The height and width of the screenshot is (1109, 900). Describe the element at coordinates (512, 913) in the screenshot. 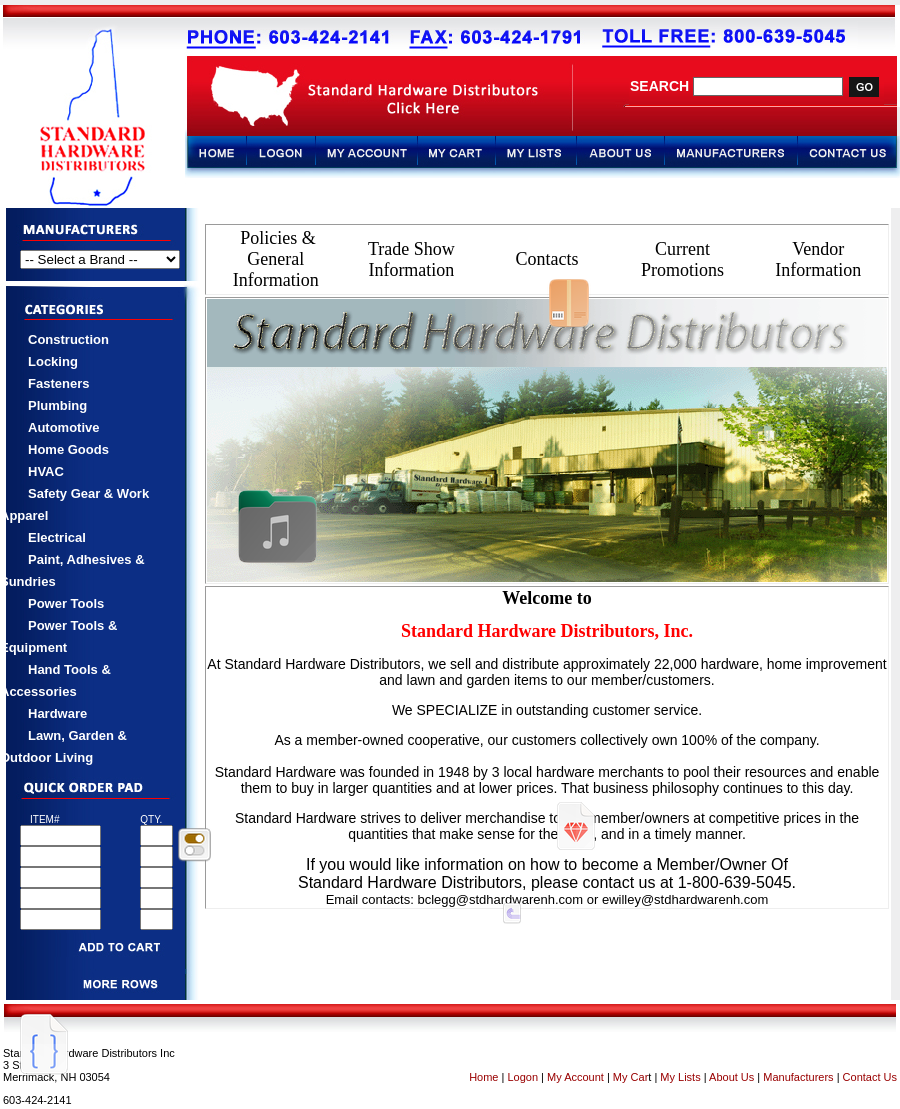

I see `a bittorrent torrent file` at that location.